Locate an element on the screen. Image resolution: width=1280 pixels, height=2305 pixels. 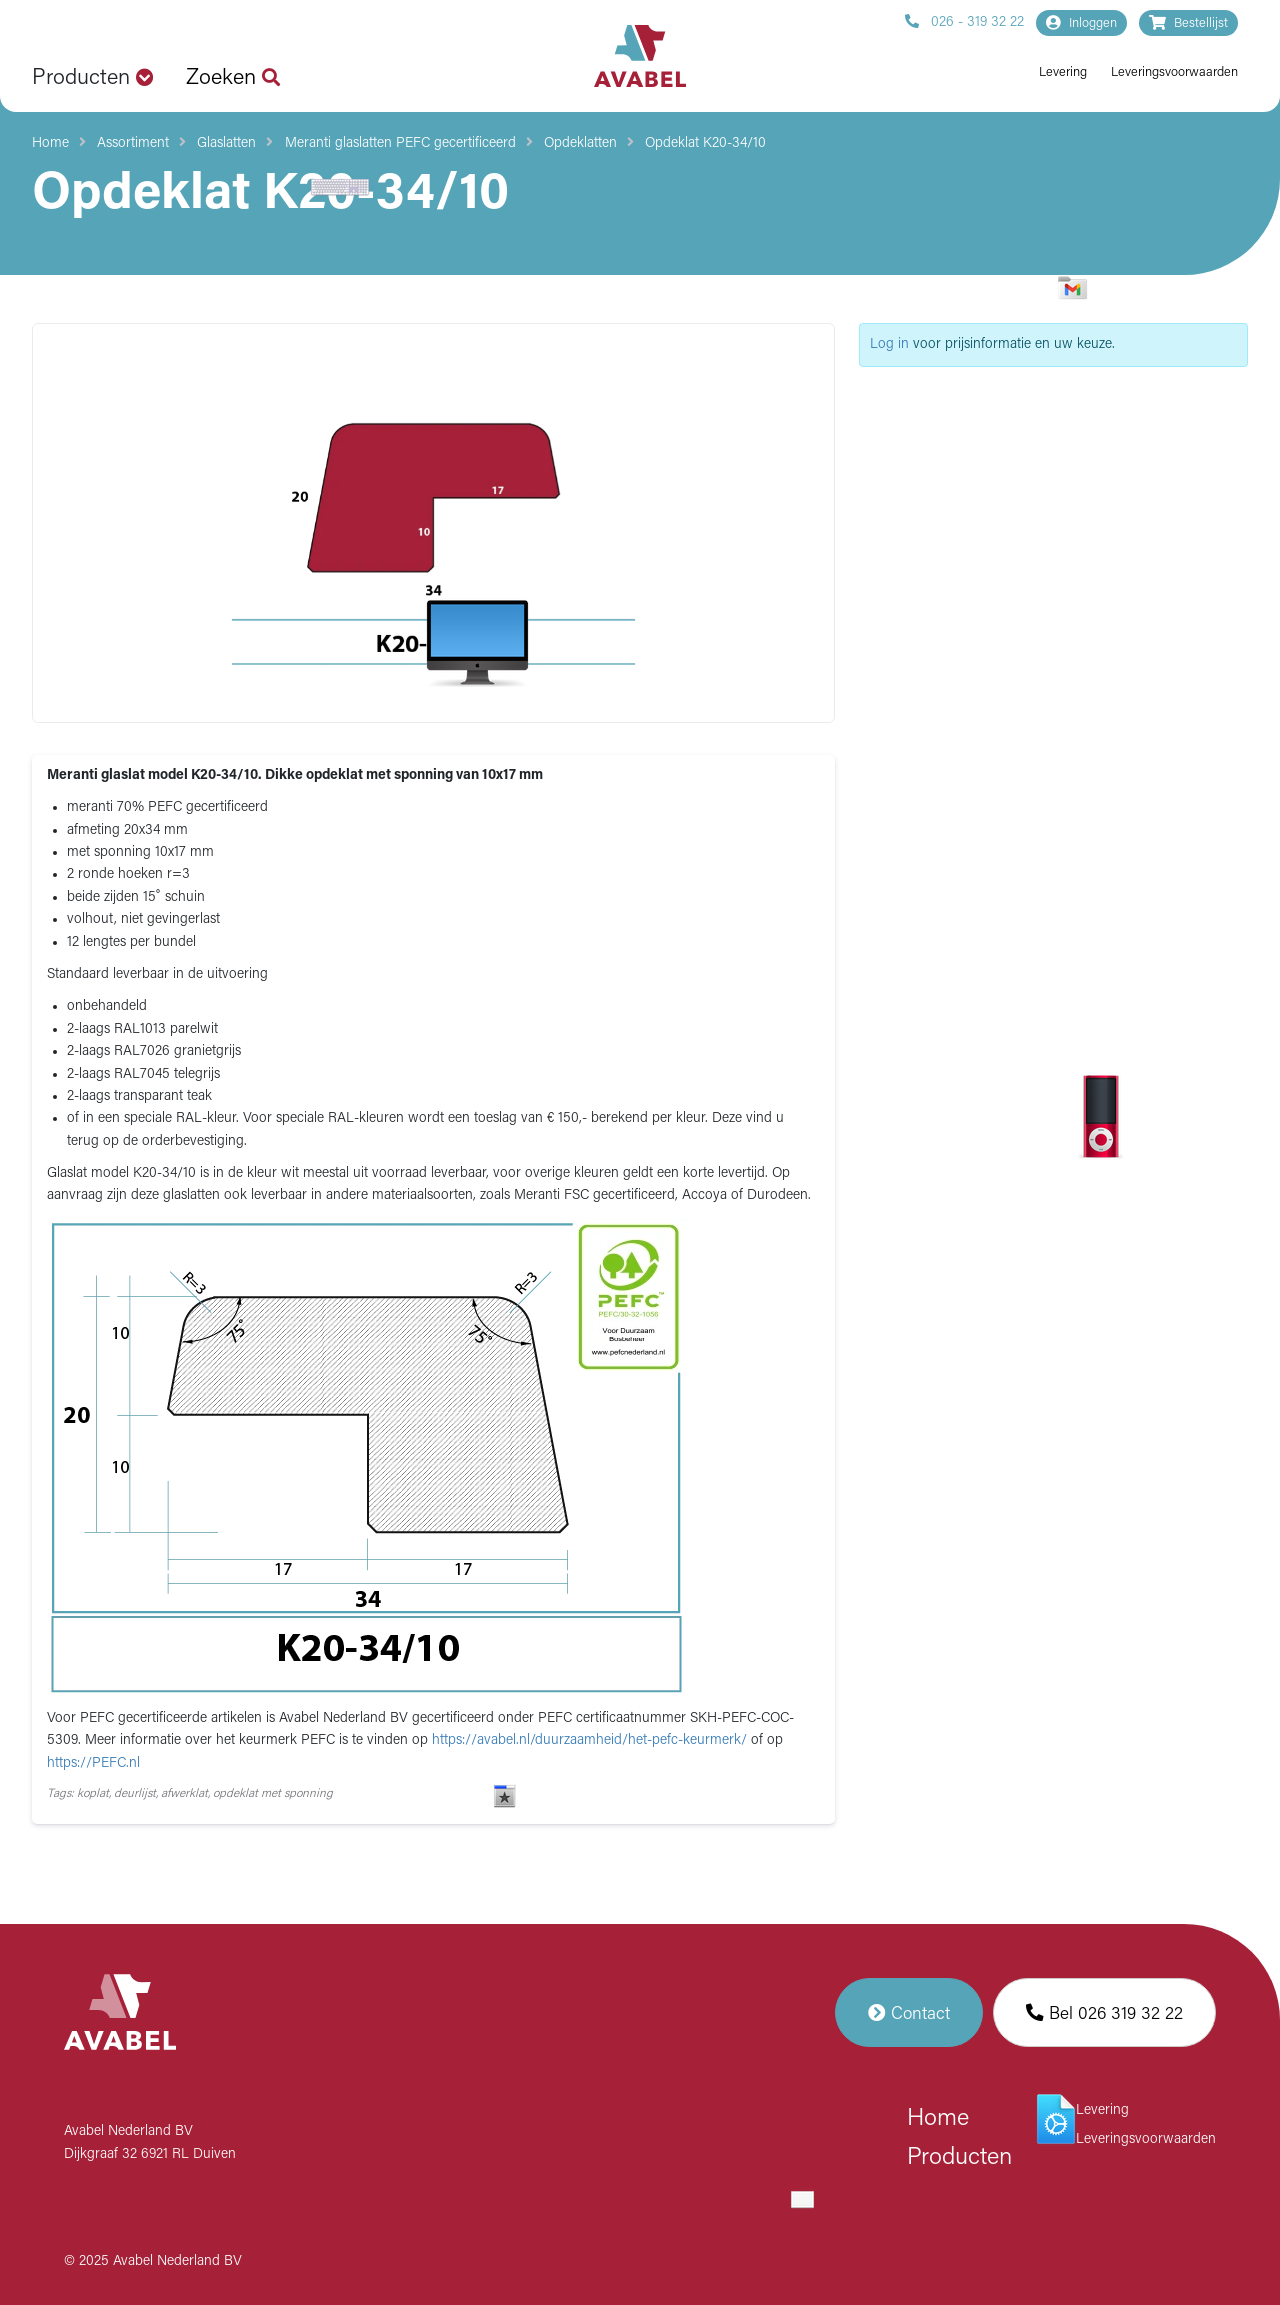
indicates an iMac Pro device in system preferences is located at coordinates (477, 637).